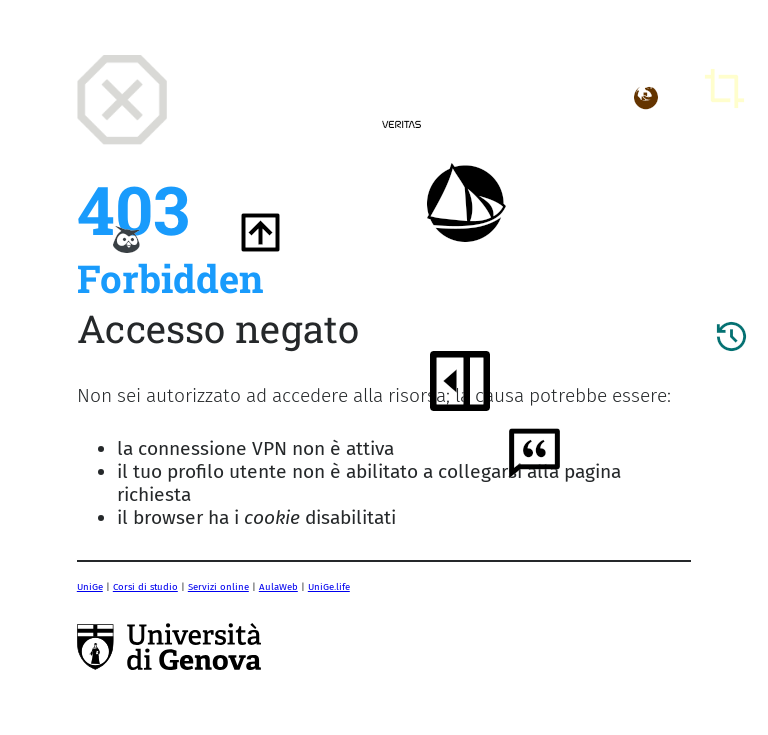 This screenshot has height=735, width=768. I want to click on open hootsuite social media management app, so click(126, 239).